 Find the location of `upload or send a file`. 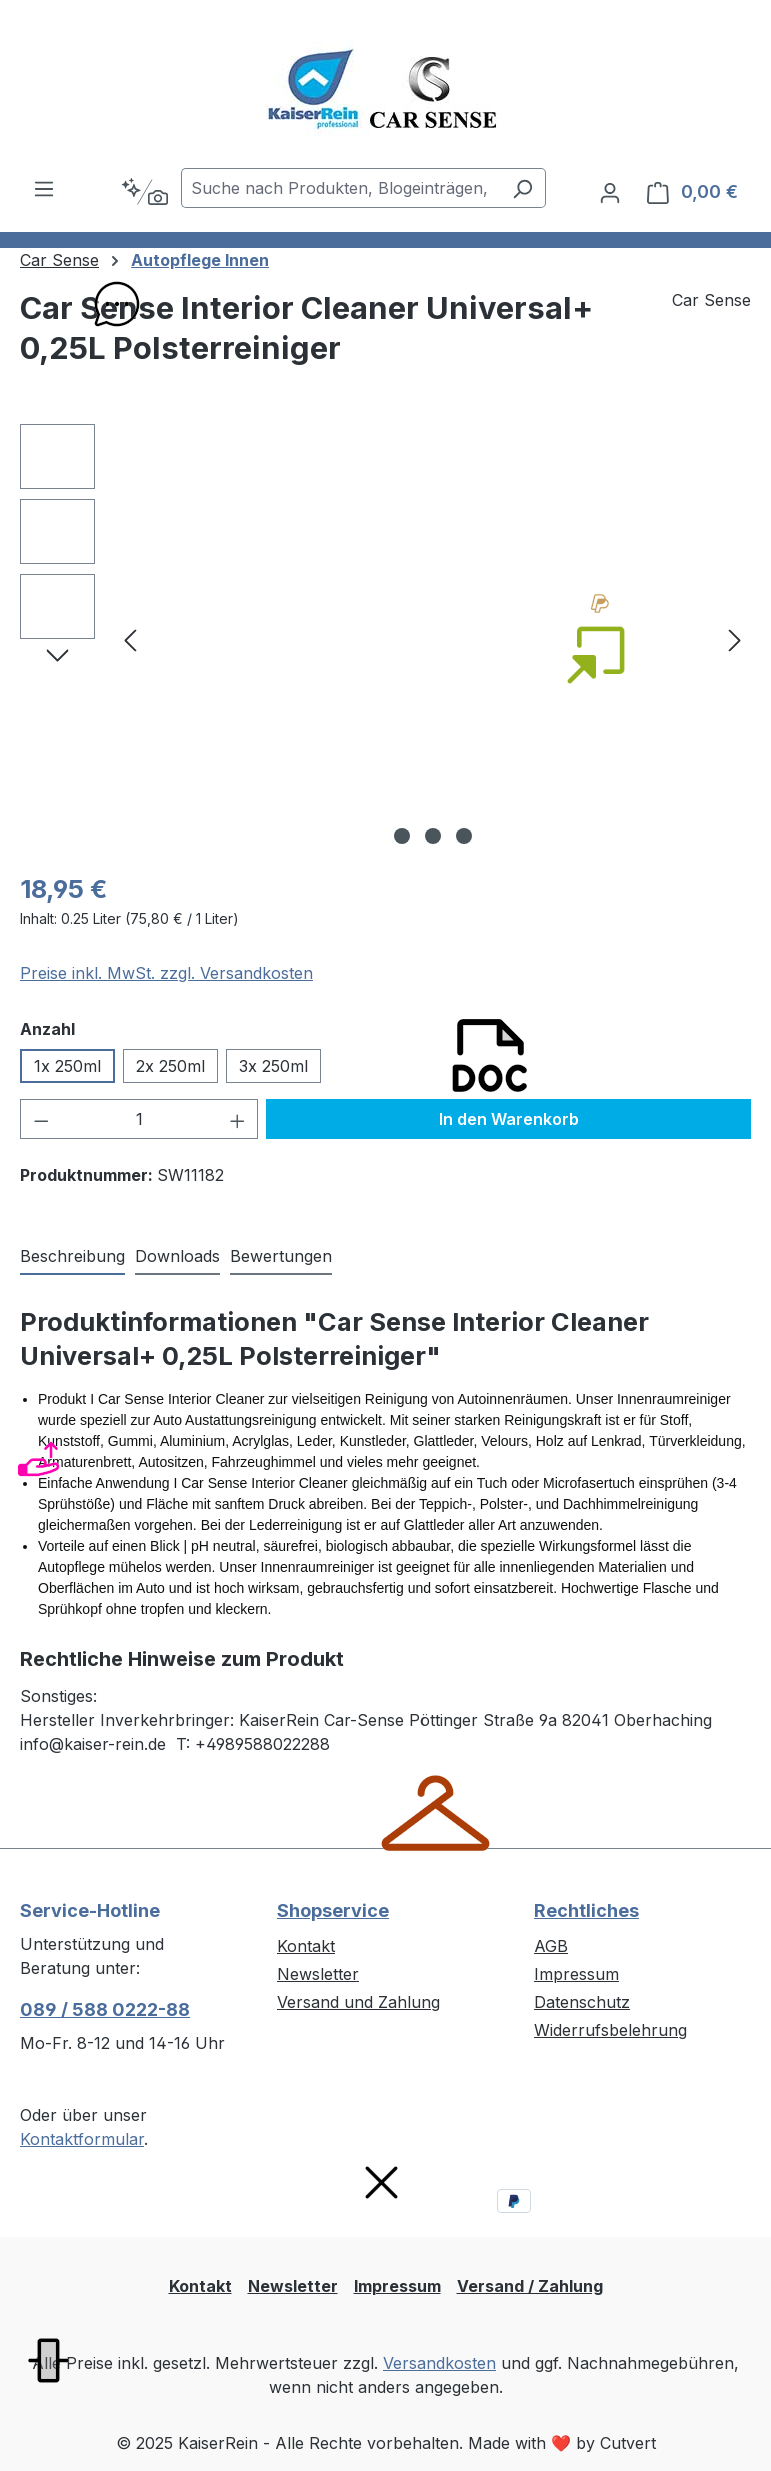

upload or send a file is located at coordinates (40, 1461).